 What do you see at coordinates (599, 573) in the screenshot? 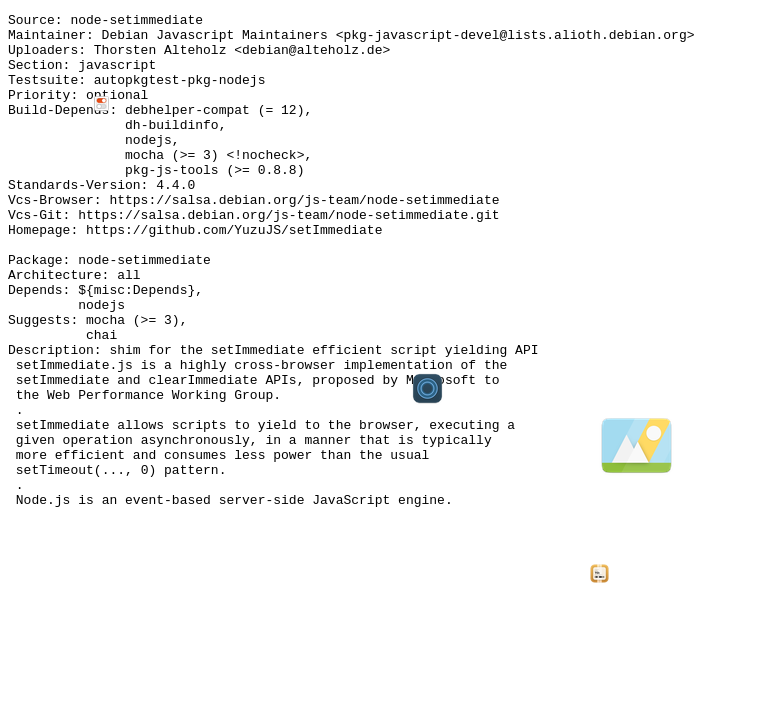
I see `open file roller archive manager` at bounding box center [599, 573].